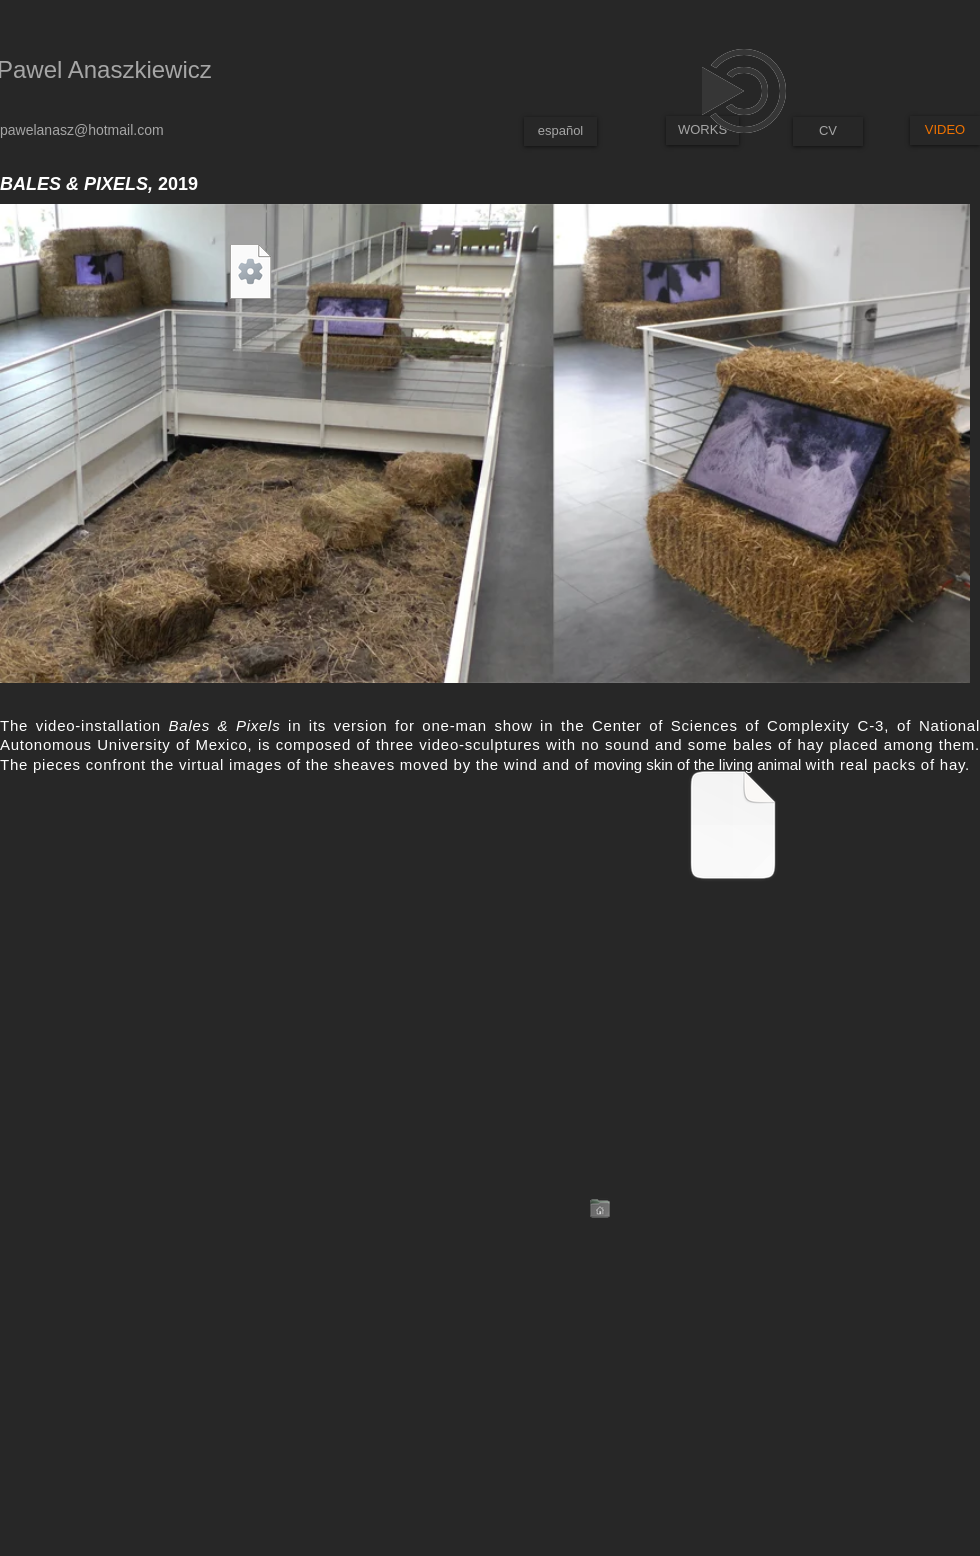  What do you see at coordinates (250, 271) in the screenshot?
I see `open configuration file settings` at bounding box center [250, 271].